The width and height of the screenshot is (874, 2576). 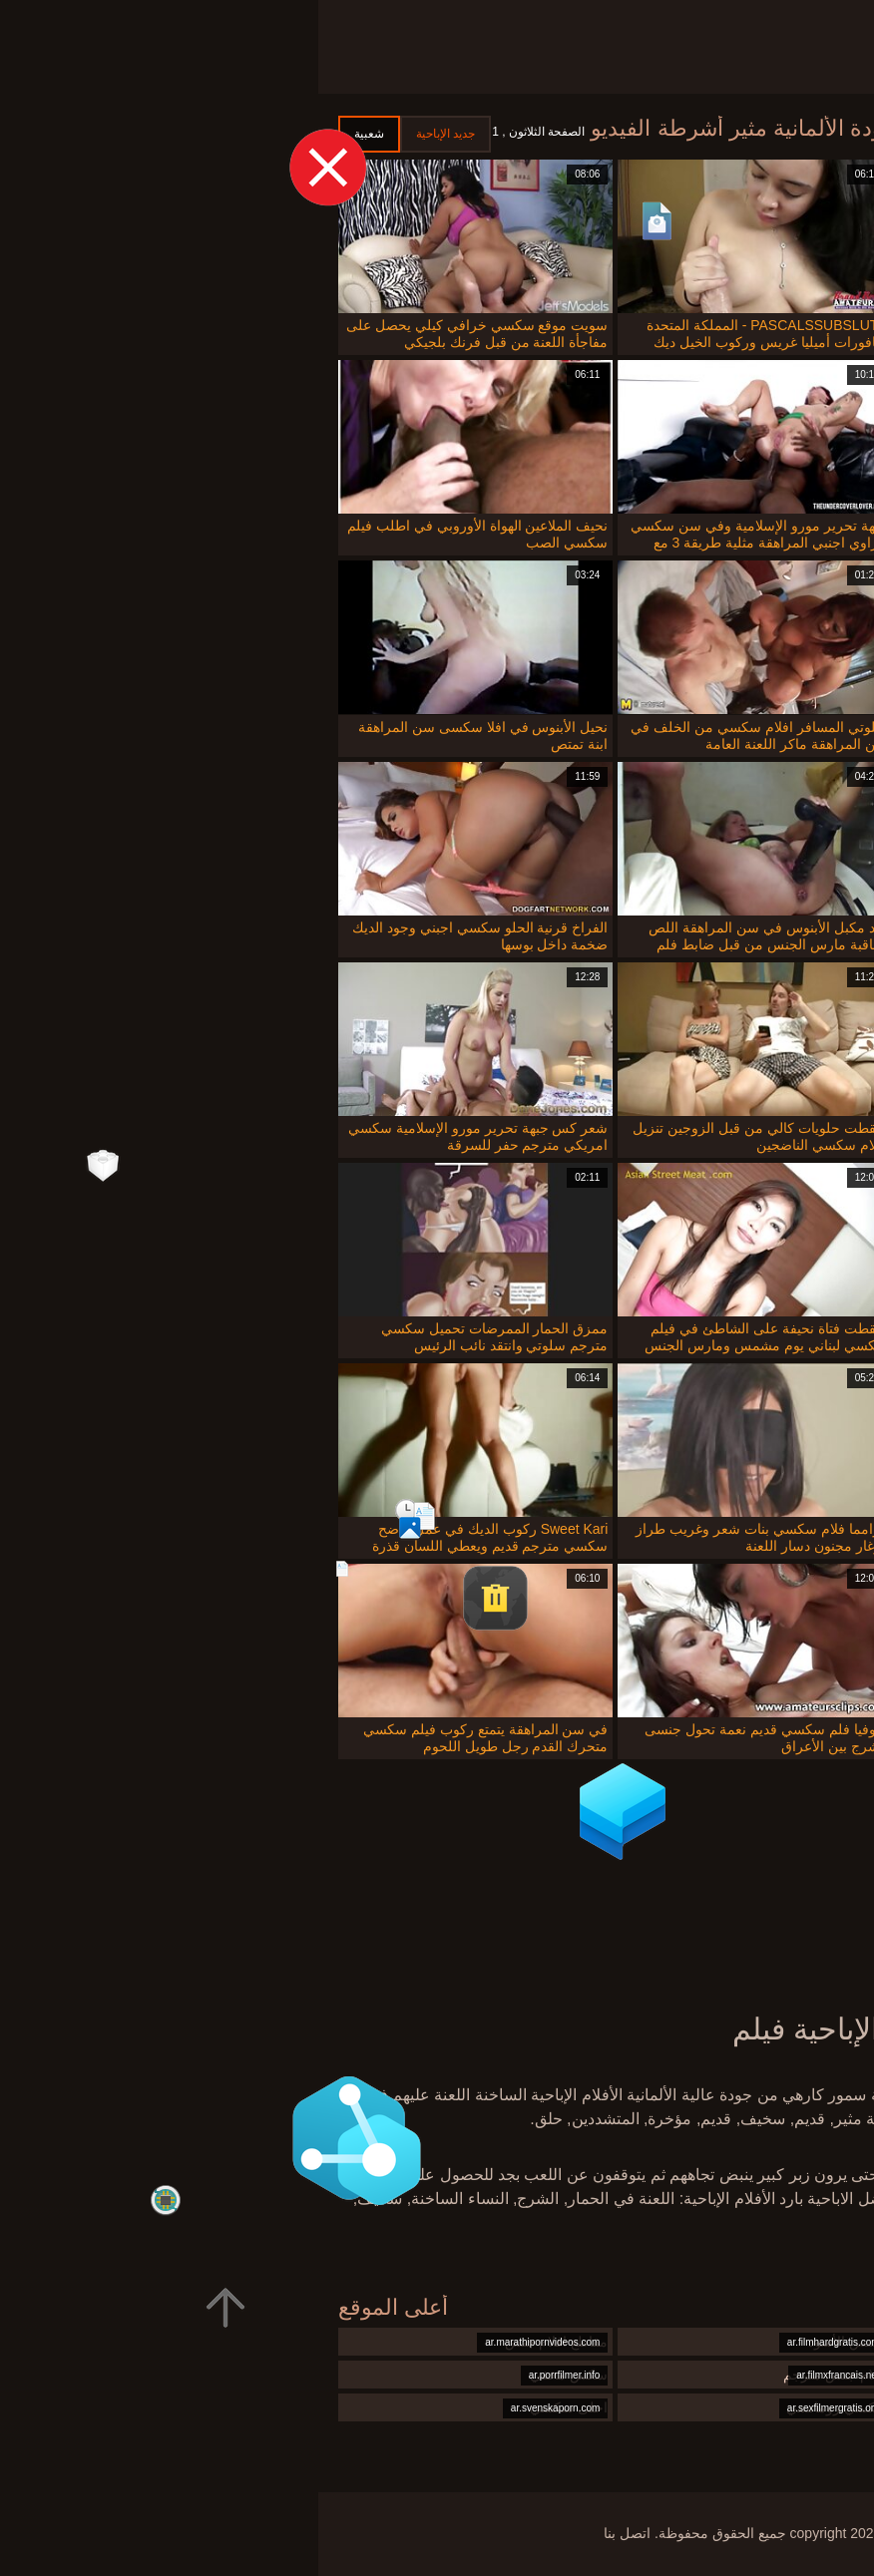 What do you see at coordinates (414, 1518) in the screenshot?
I see `view recently accessed files or documents` at bounding box center [414, 1518].